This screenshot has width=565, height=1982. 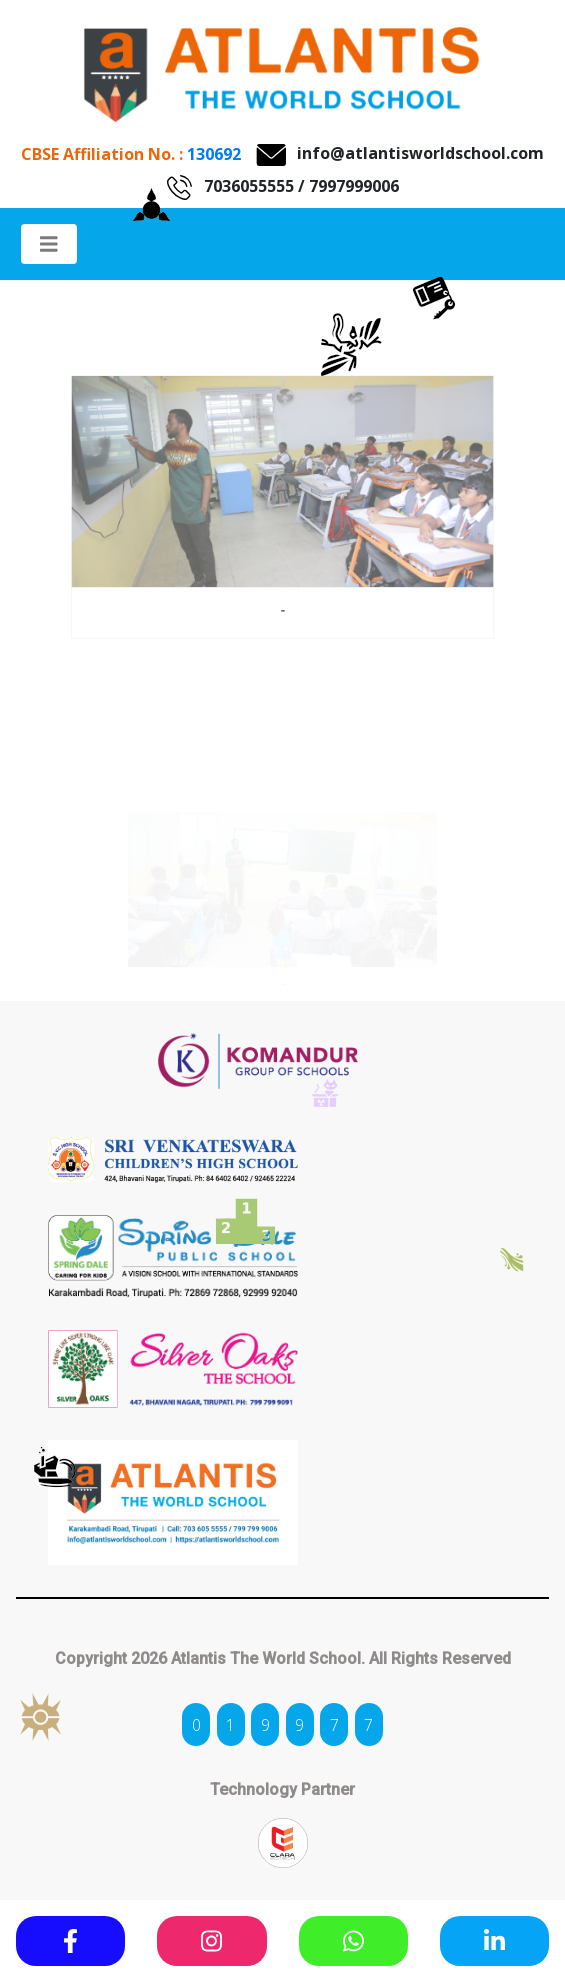 I want to click on view leaderboard rankings, so click(x=245, y=1214).